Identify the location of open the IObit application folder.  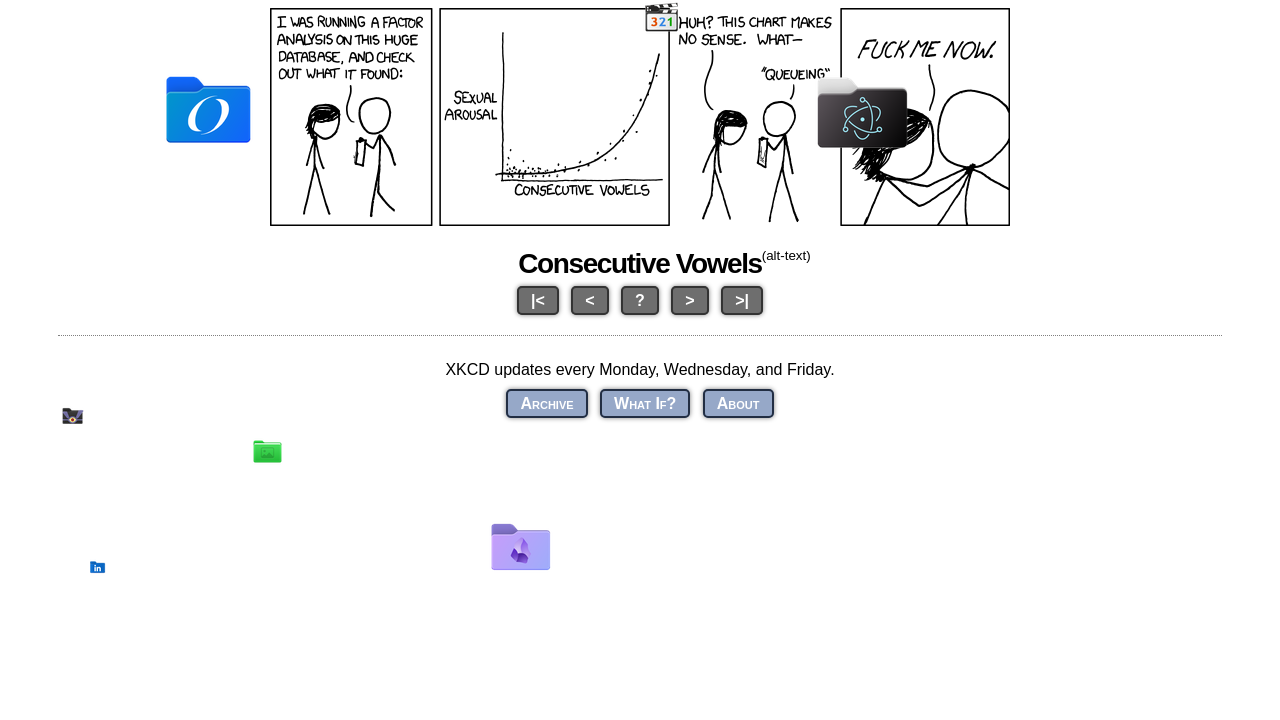
(208, 112).